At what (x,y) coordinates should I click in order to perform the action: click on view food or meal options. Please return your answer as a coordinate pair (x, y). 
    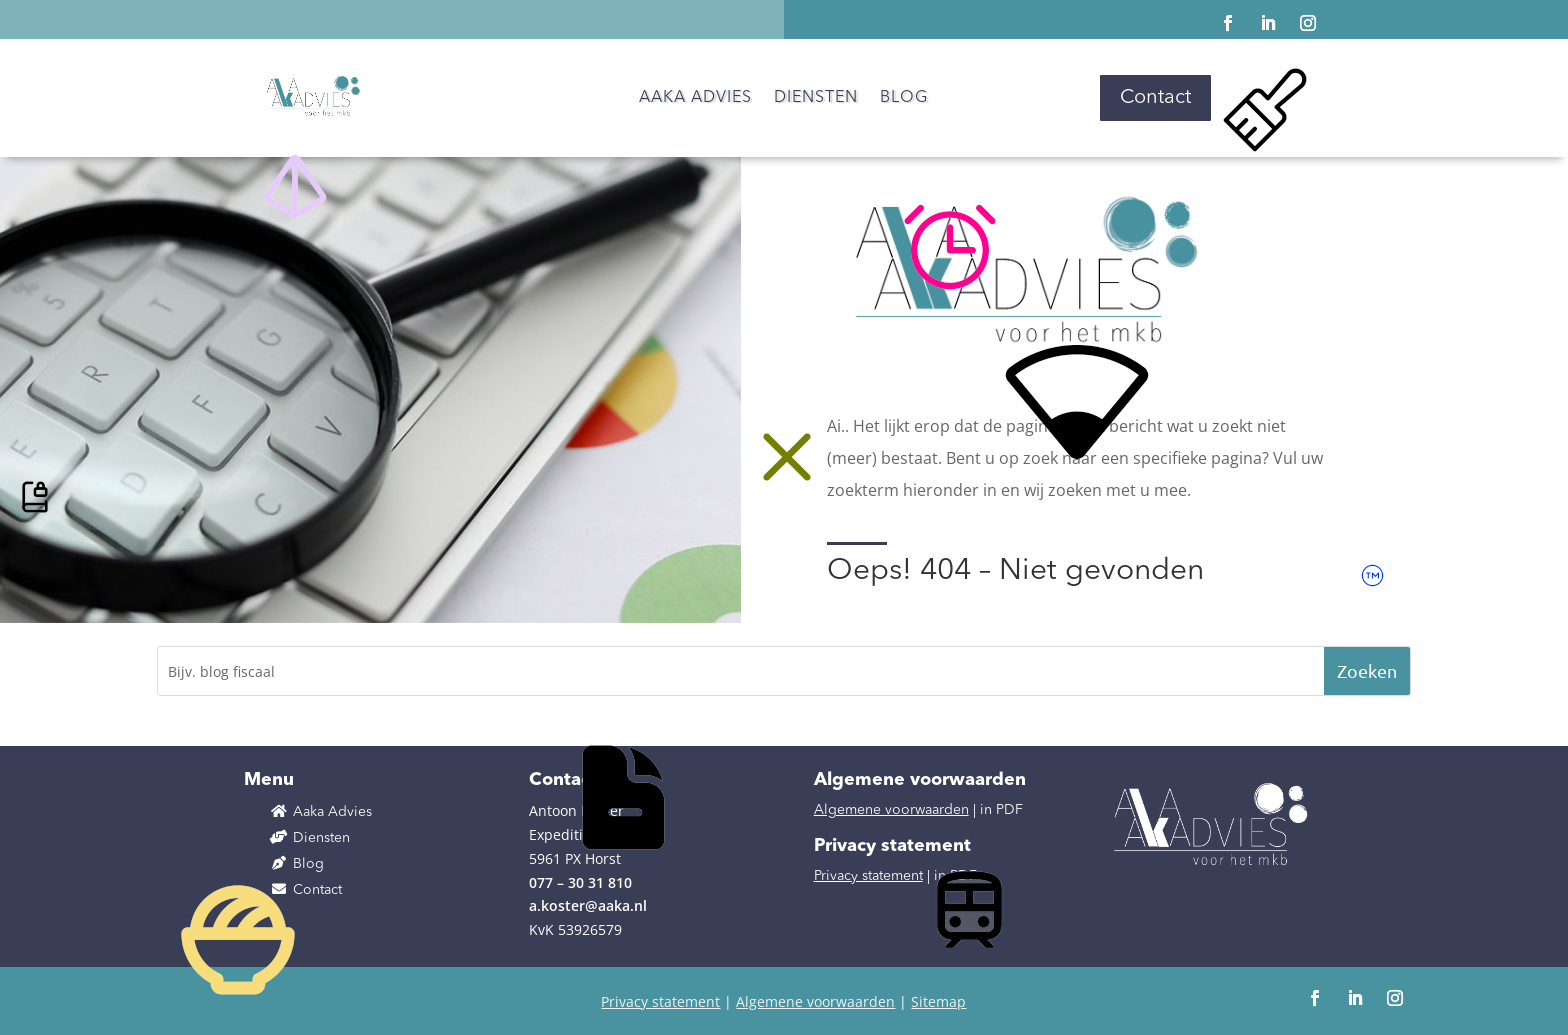
    Looking at the image, I should click on (238, 942).